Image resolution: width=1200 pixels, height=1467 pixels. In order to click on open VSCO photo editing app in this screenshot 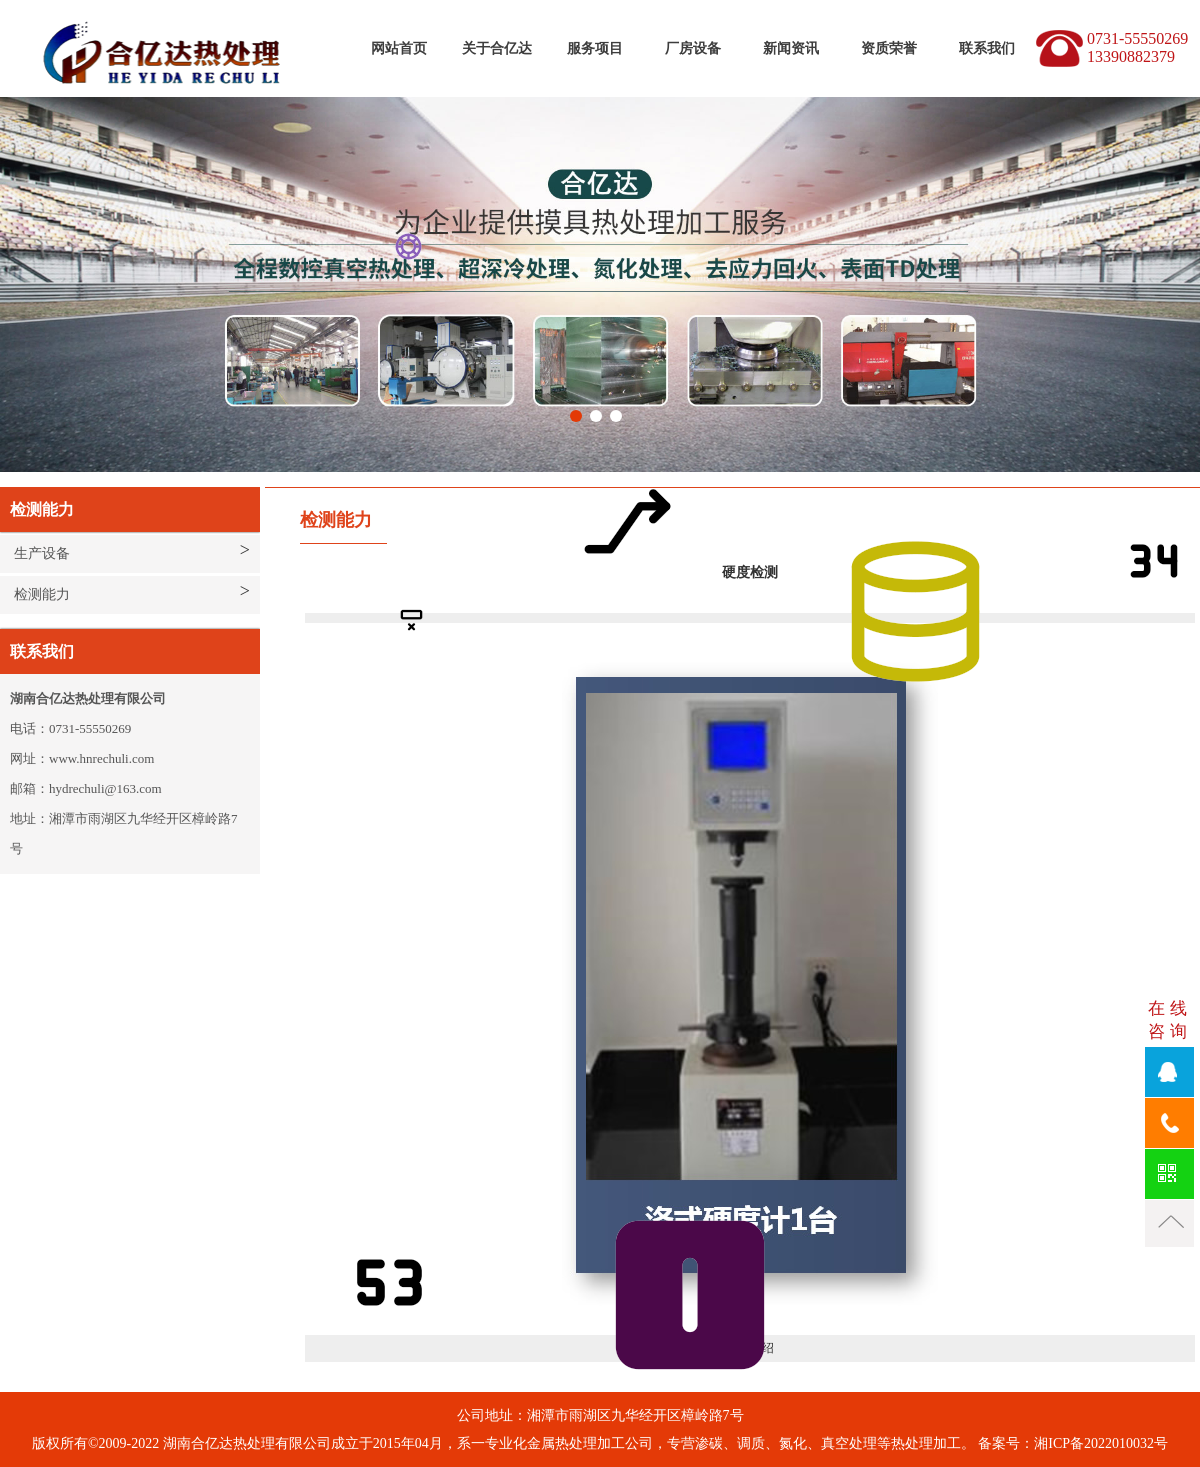, I will do `click(408, 246)`.